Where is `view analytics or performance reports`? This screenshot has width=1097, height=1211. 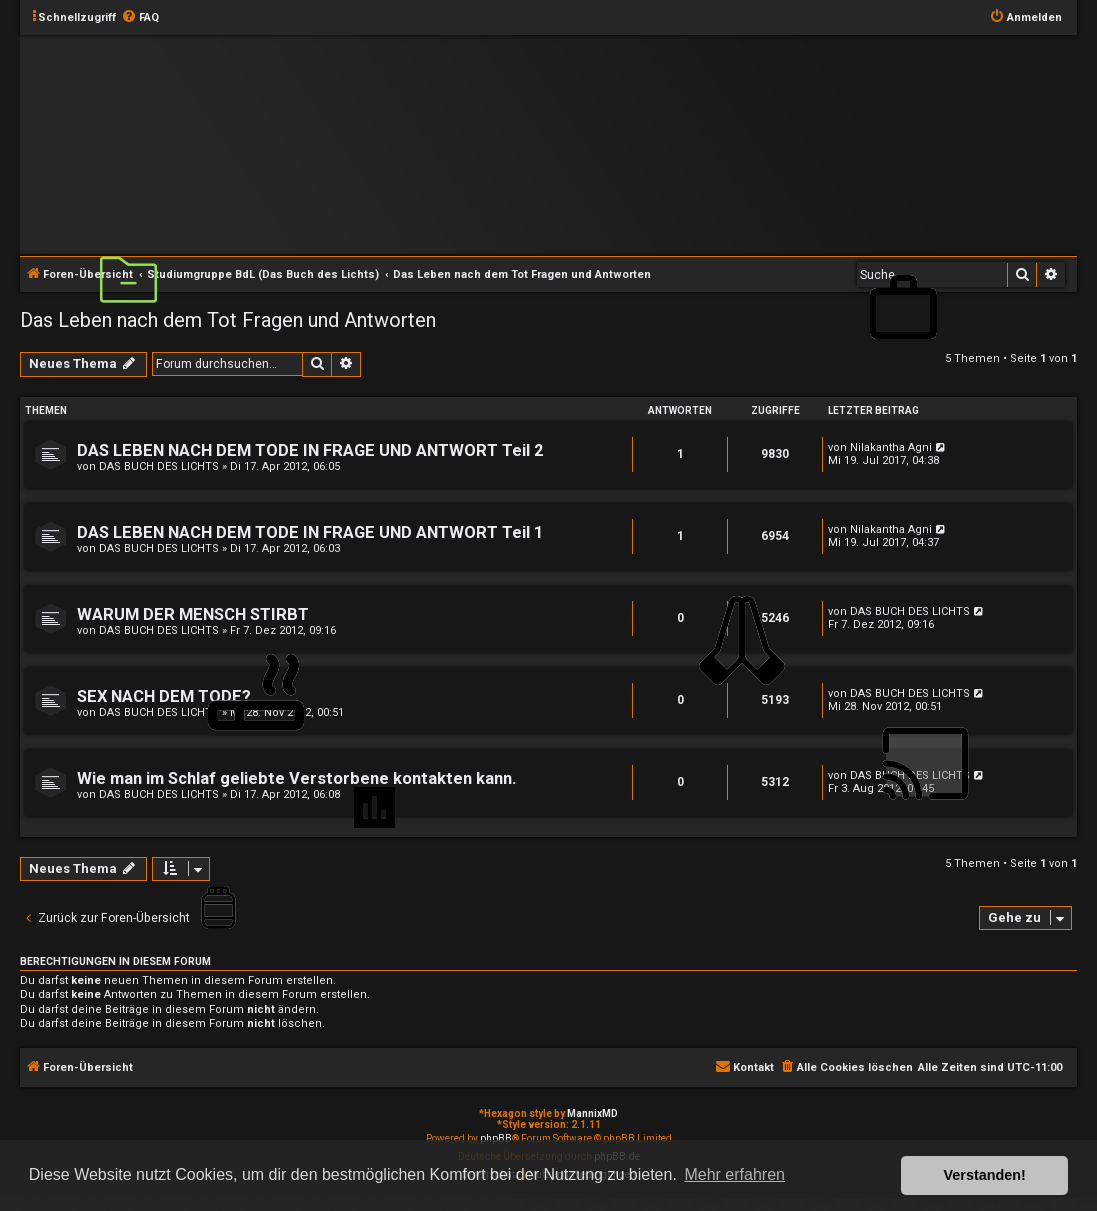
view analytics or performance reports is located at coordinates (374, 807).